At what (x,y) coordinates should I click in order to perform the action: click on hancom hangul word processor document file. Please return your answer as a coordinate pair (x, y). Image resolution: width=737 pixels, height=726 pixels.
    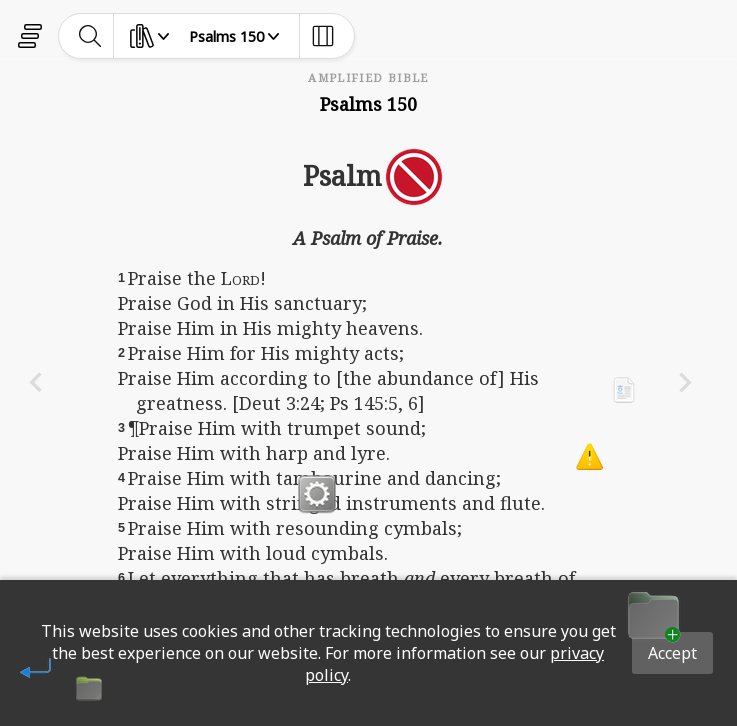
    Looking at the image, I should click on (624, 390).